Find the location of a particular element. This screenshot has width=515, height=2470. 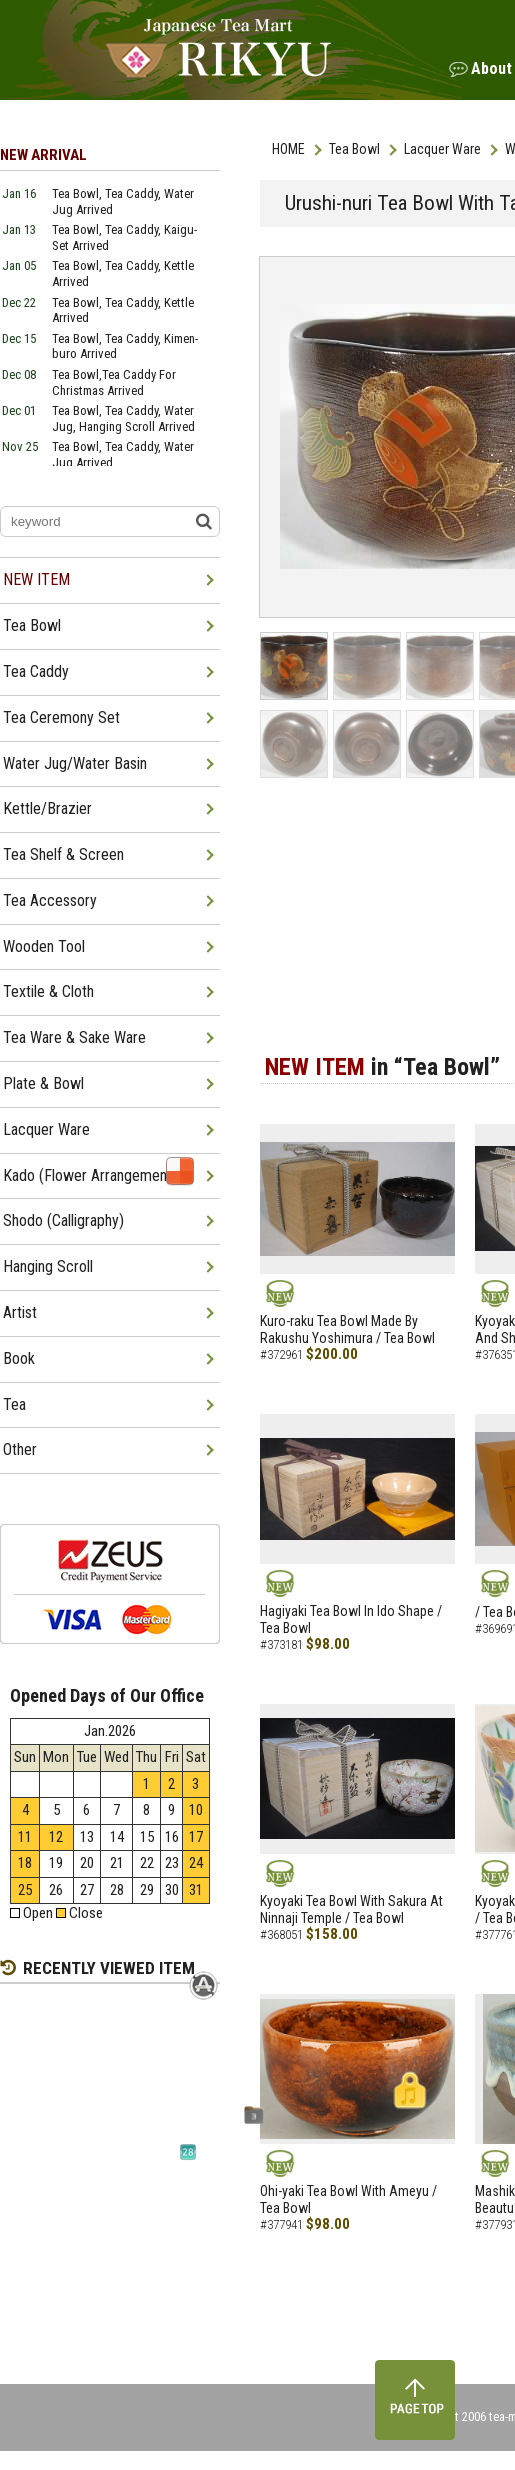

check for available system updates is located at coordinates (203, 1985).